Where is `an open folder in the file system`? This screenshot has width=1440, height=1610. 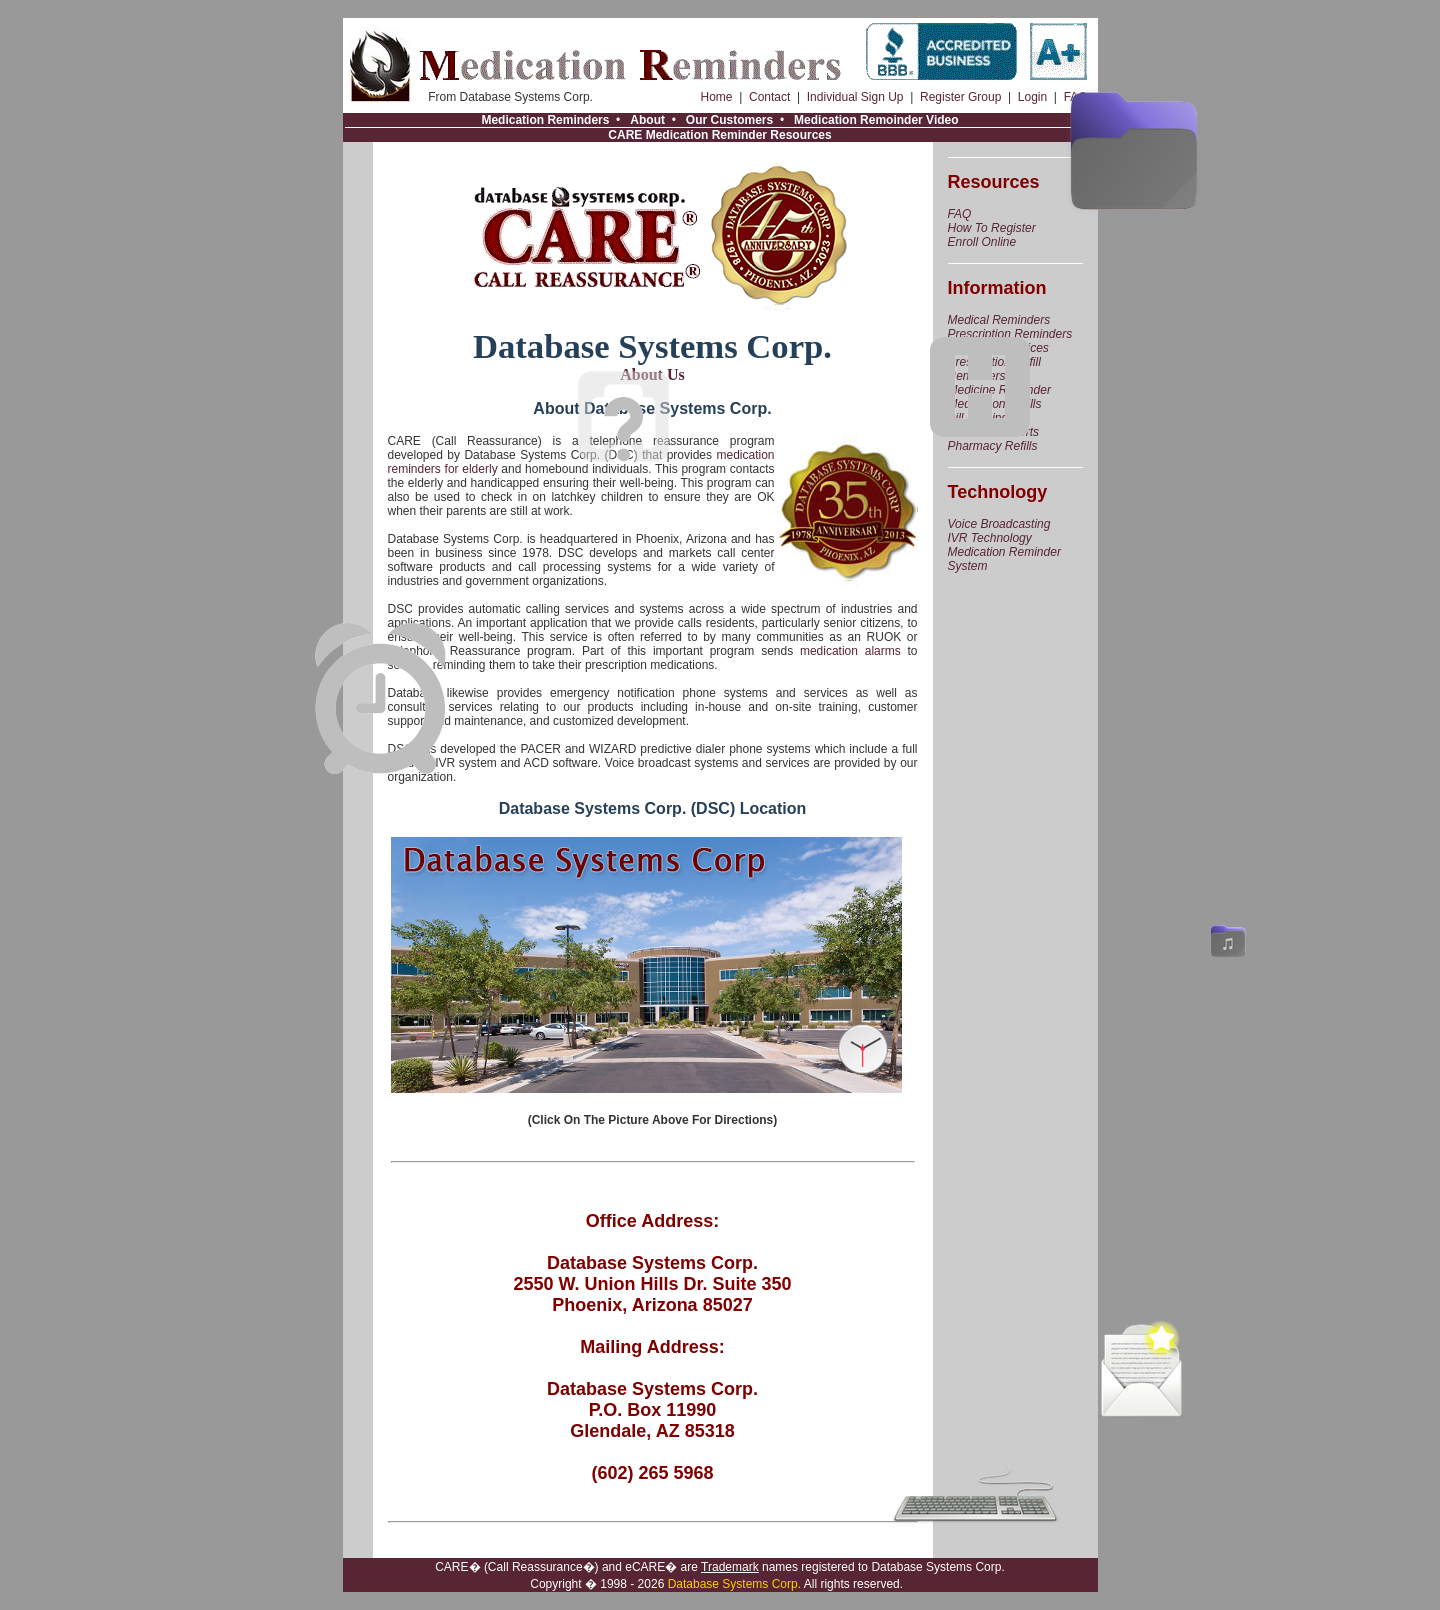 an open folder in the file system is located at coordinates (1134, 151).